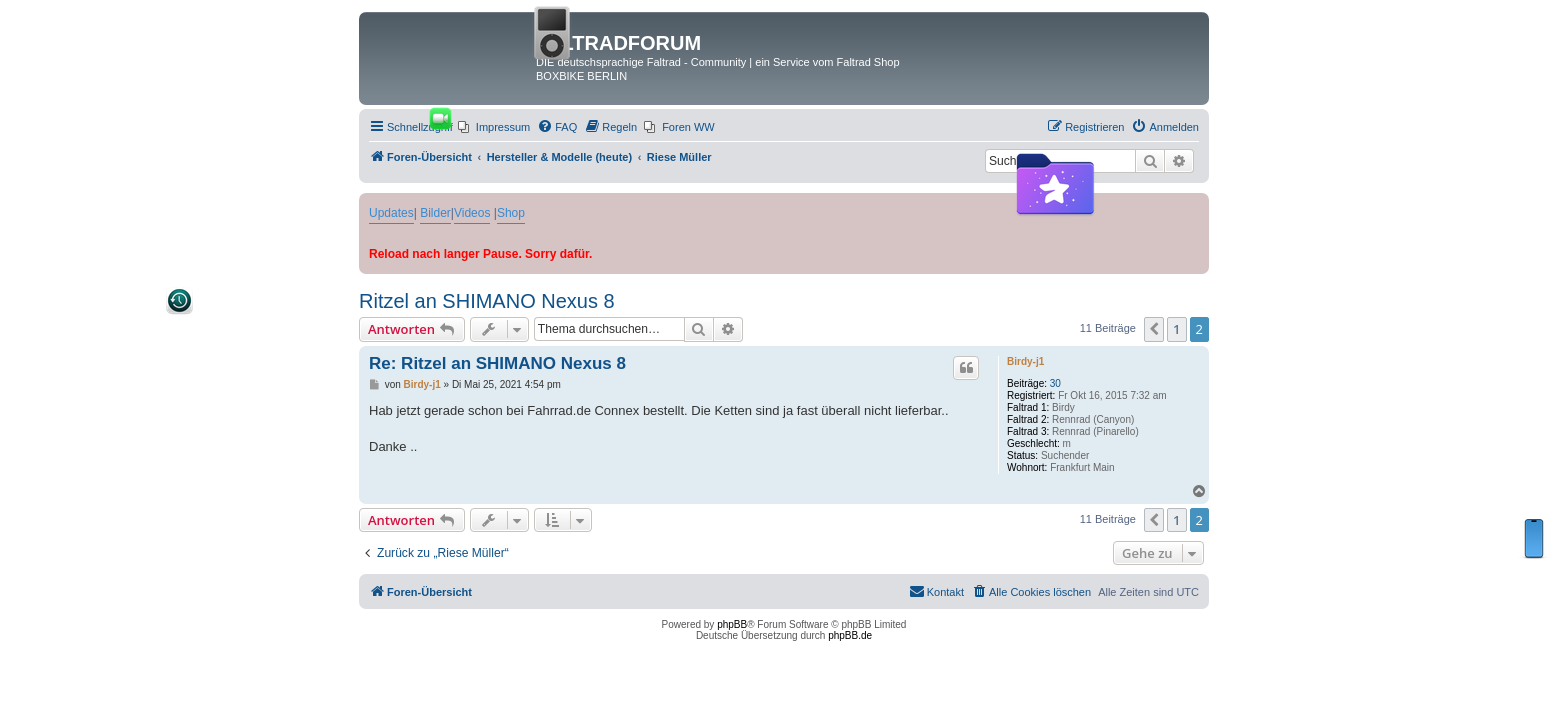 This screenshot has height=727, width=1568. Describe the element at coordinates (440, 118) in the screenshot. I see `open FaceTime to start a video call` at that location.